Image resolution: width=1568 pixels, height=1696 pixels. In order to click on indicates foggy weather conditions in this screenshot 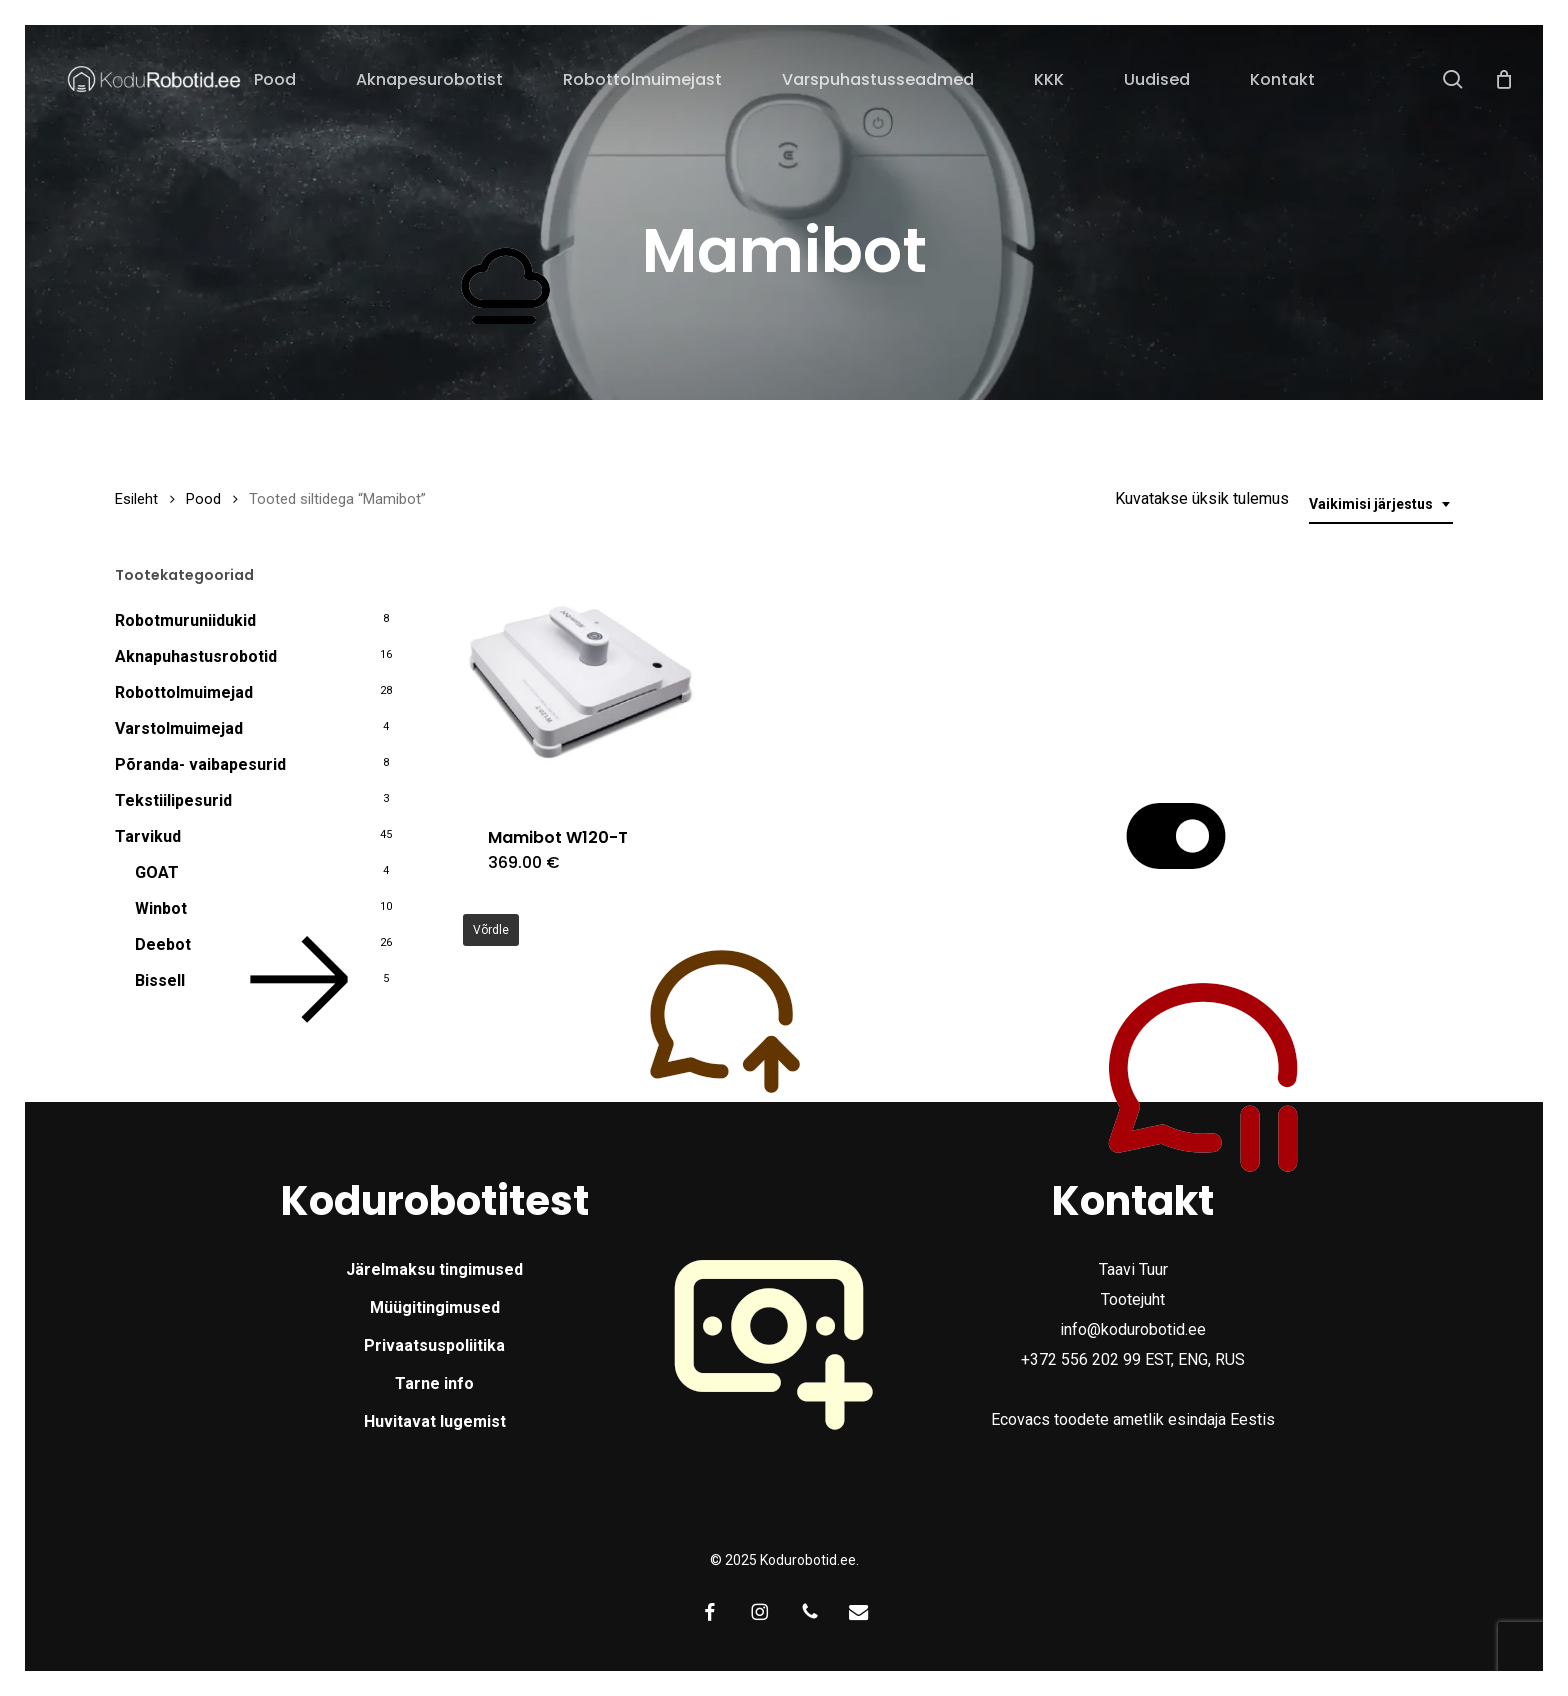, I will do `click(504, 288)`.